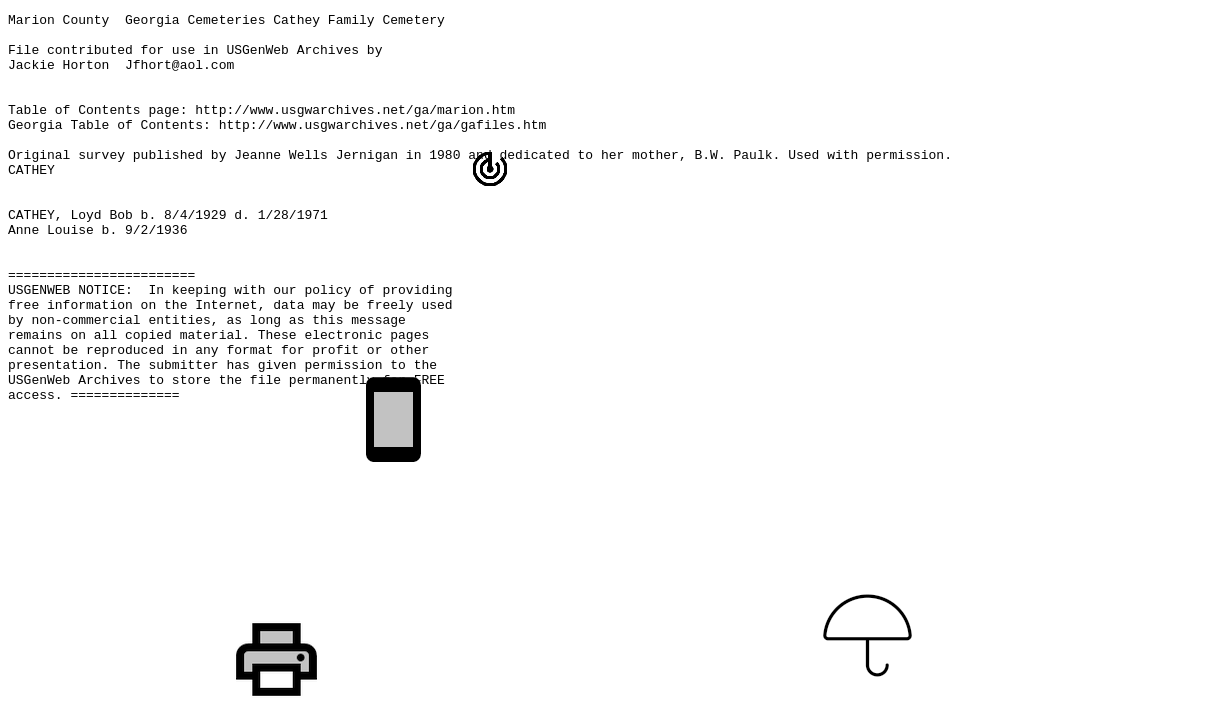  What do you see at coordinates (867, 635) in the screenshot?
I see `indicates weather protection or rain forecast` at bounding box center [867, 635].